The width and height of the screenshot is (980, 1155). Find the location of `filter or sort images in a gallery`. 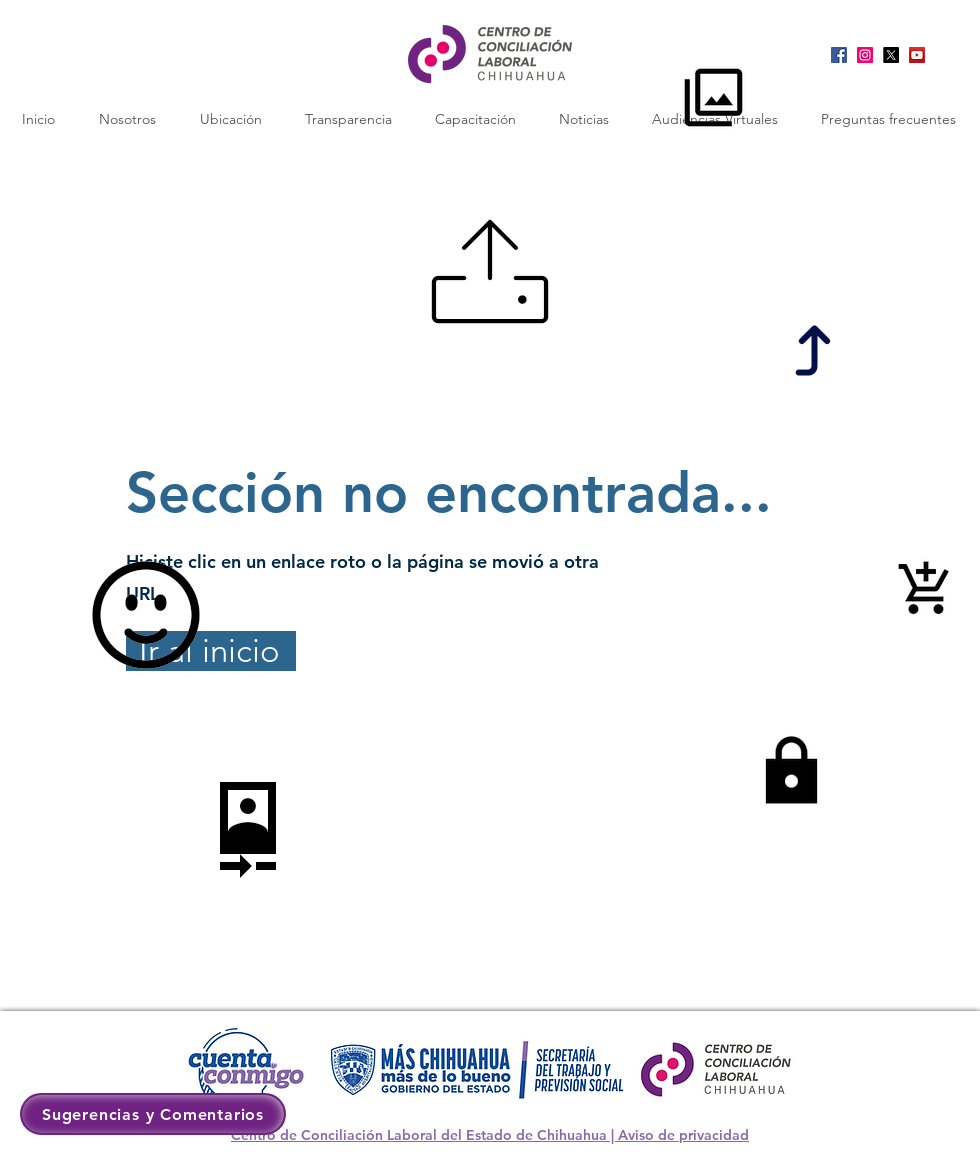

filter or sort images in a gallery is located at coordinates (713, 97).